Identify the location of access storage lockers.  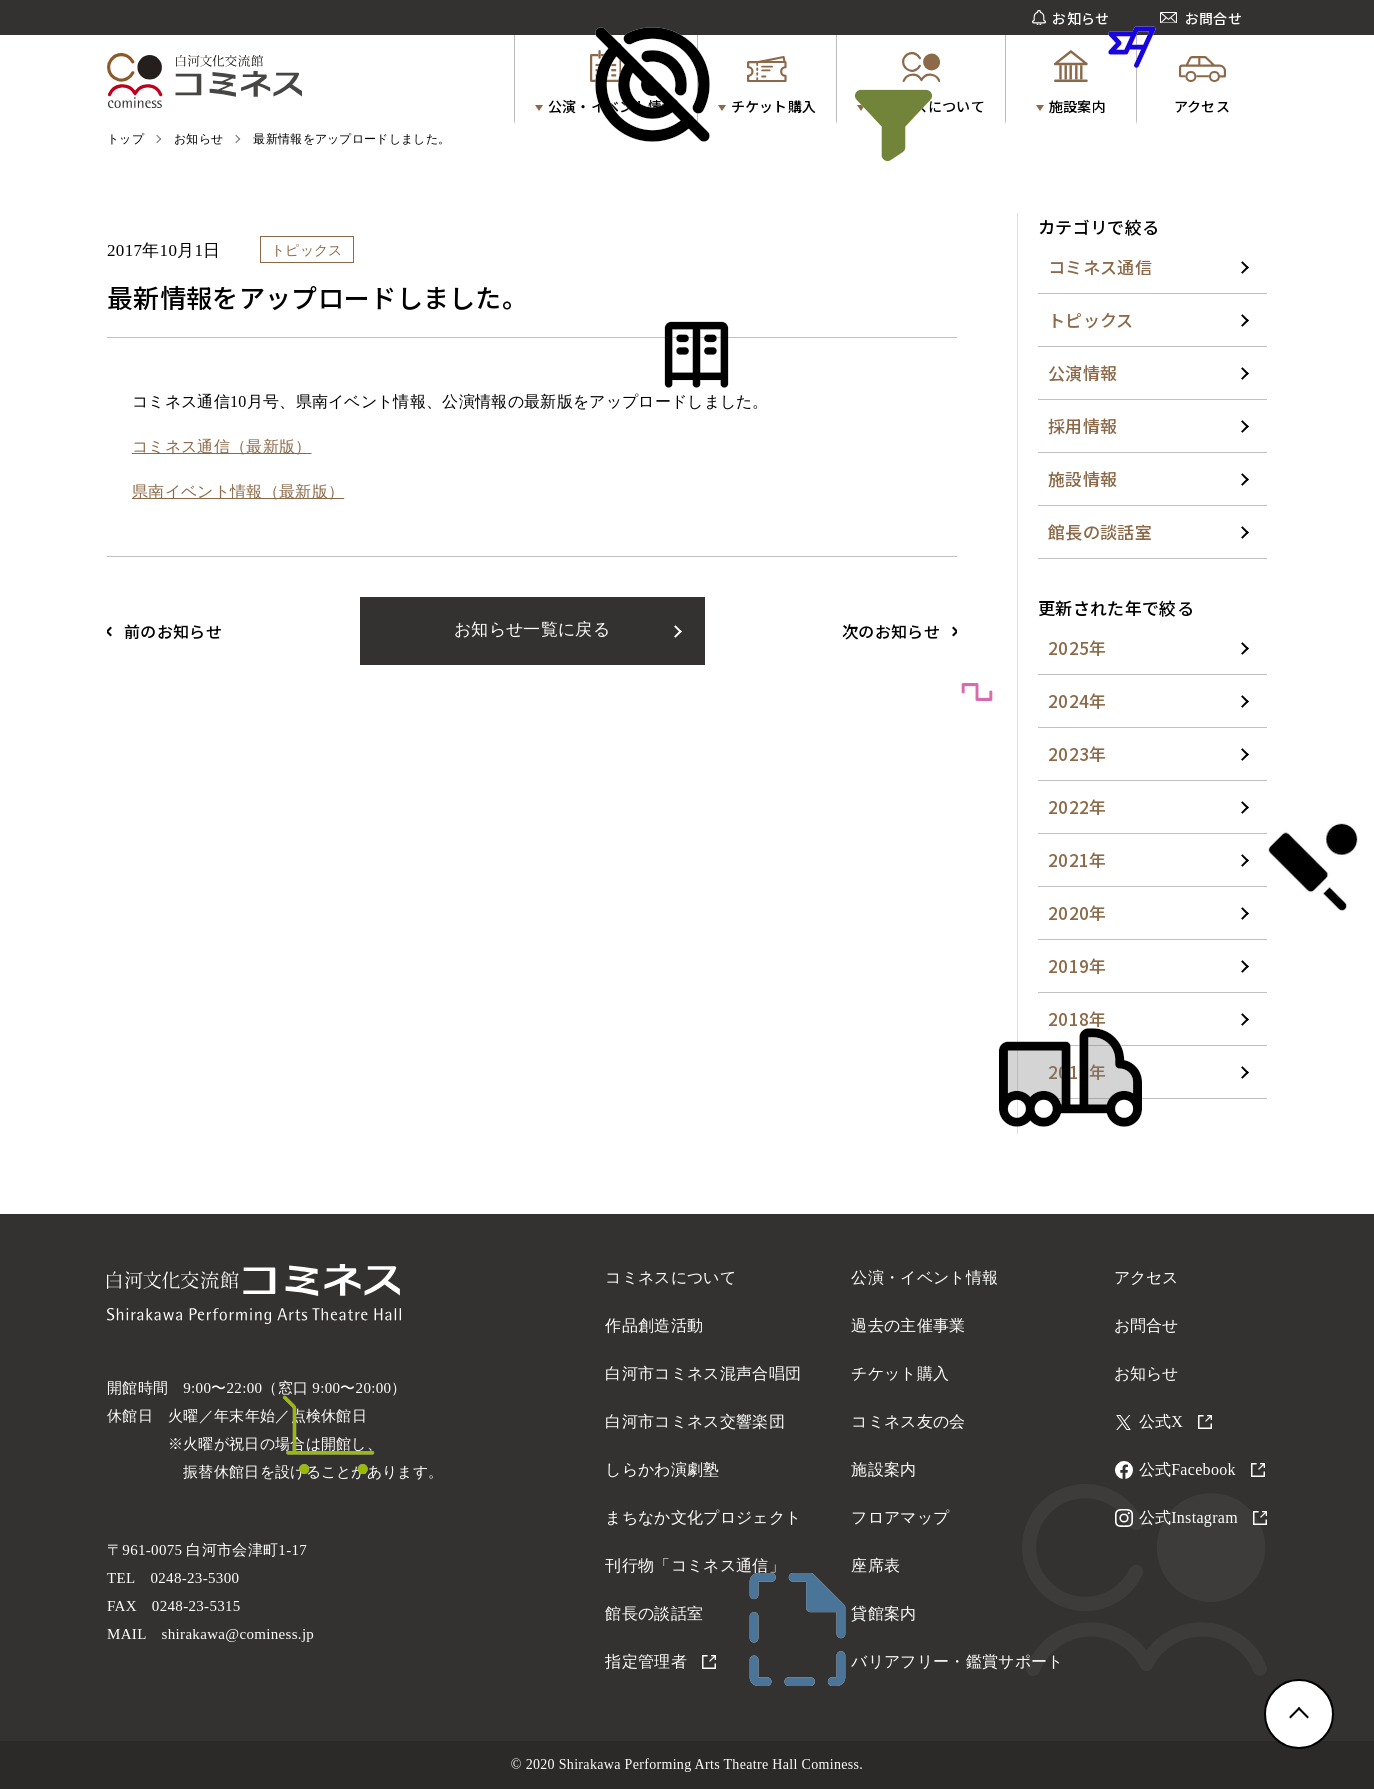
(696, 353).